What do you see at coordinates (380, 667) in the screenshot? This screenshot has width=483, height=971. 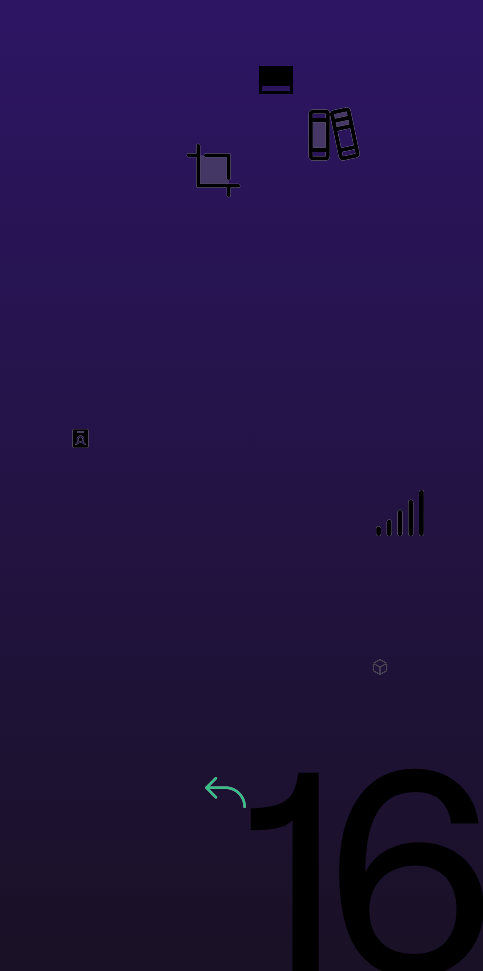 I see `view 3D model or object` at bounding box center [380, 667].